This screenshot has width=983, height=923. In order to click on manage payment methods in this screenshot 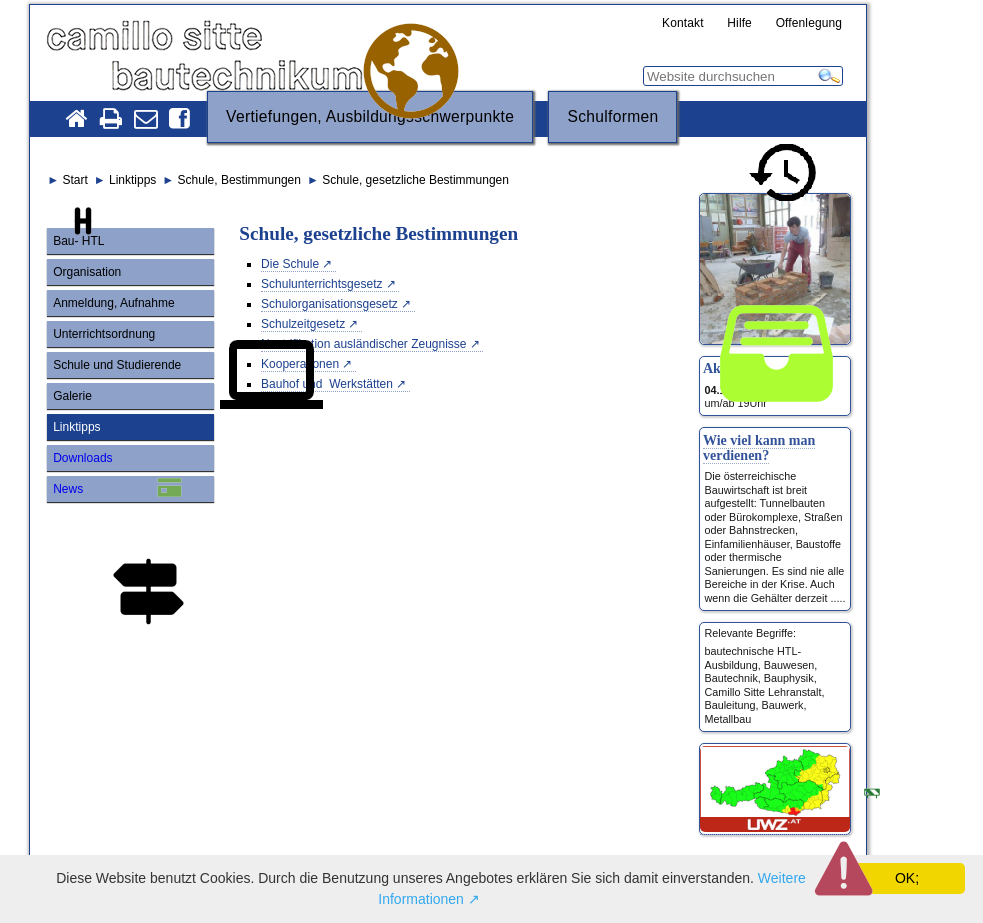, I will do `click(169, 487)`.